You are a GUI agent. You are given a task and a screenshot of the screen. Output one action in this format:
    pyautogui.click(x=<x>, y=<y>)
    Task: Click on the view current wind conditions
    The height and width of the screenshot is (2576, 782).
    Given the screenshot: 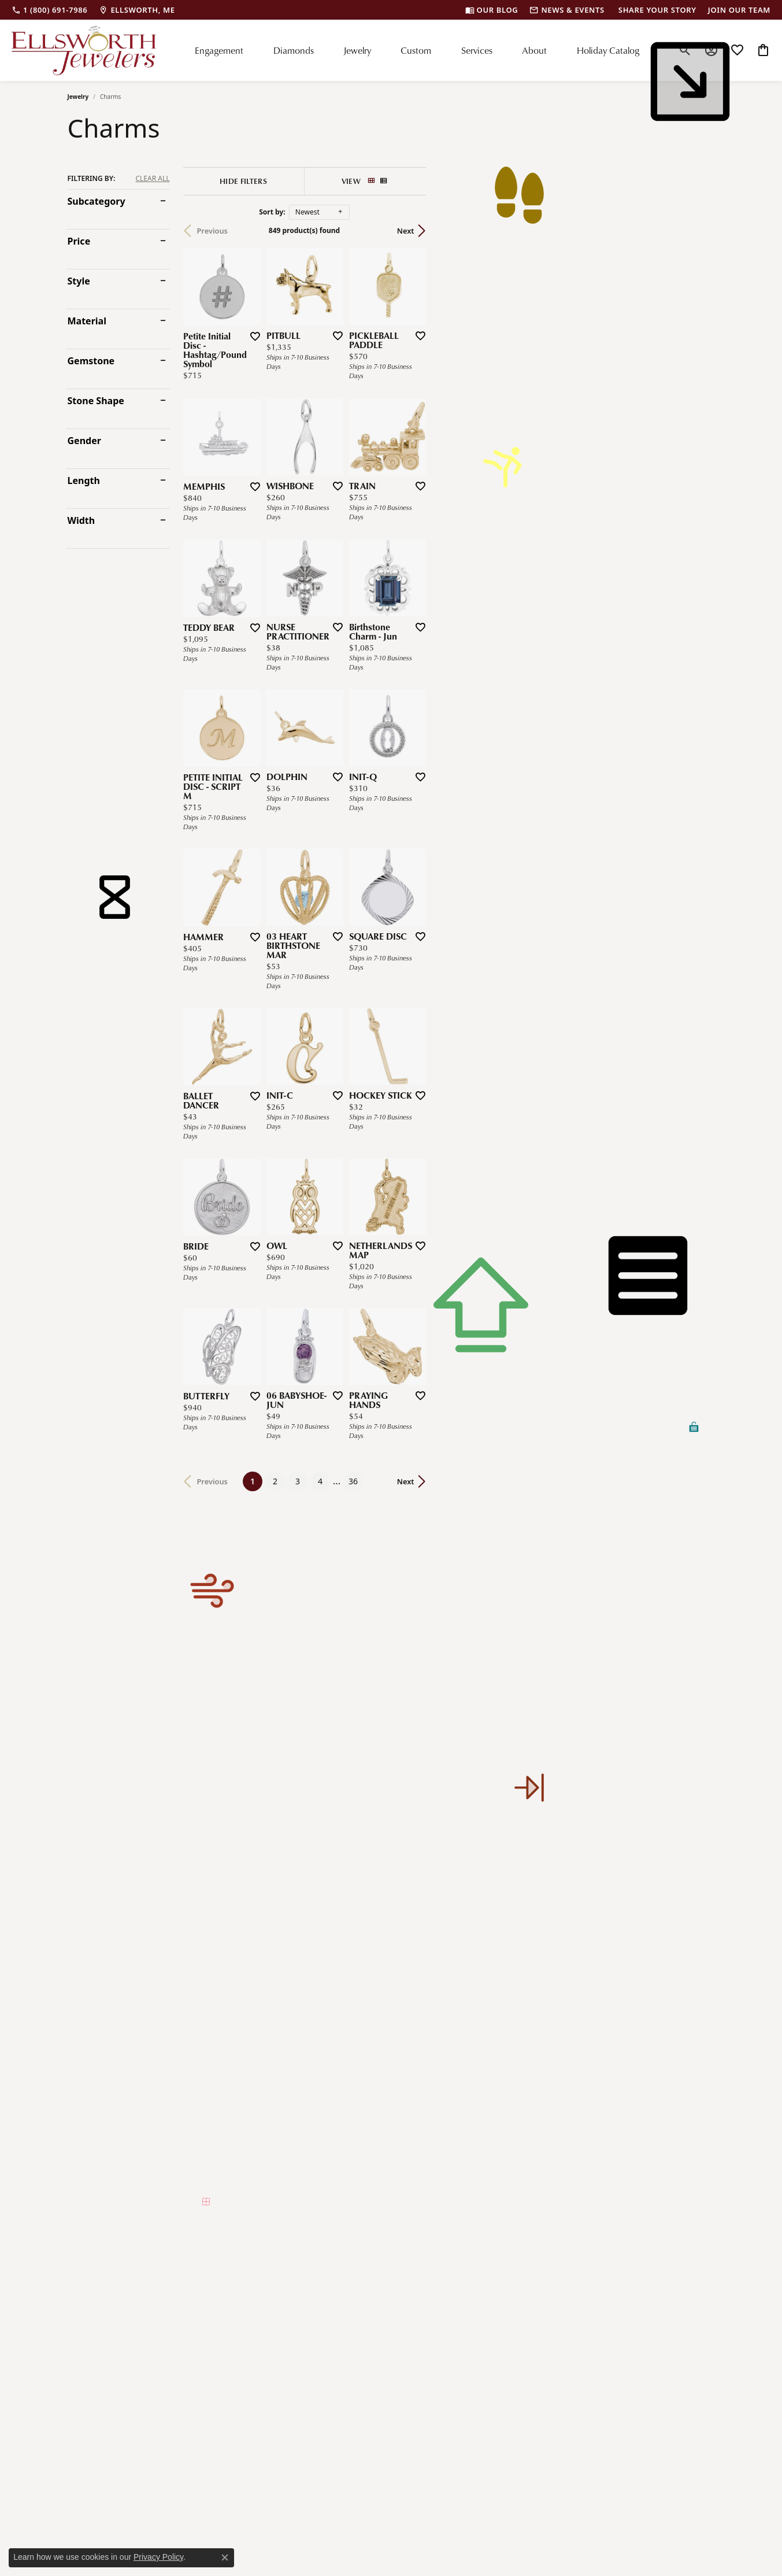 What is the action you would take?
    pyautogui.click(x=212, y=1591)
    